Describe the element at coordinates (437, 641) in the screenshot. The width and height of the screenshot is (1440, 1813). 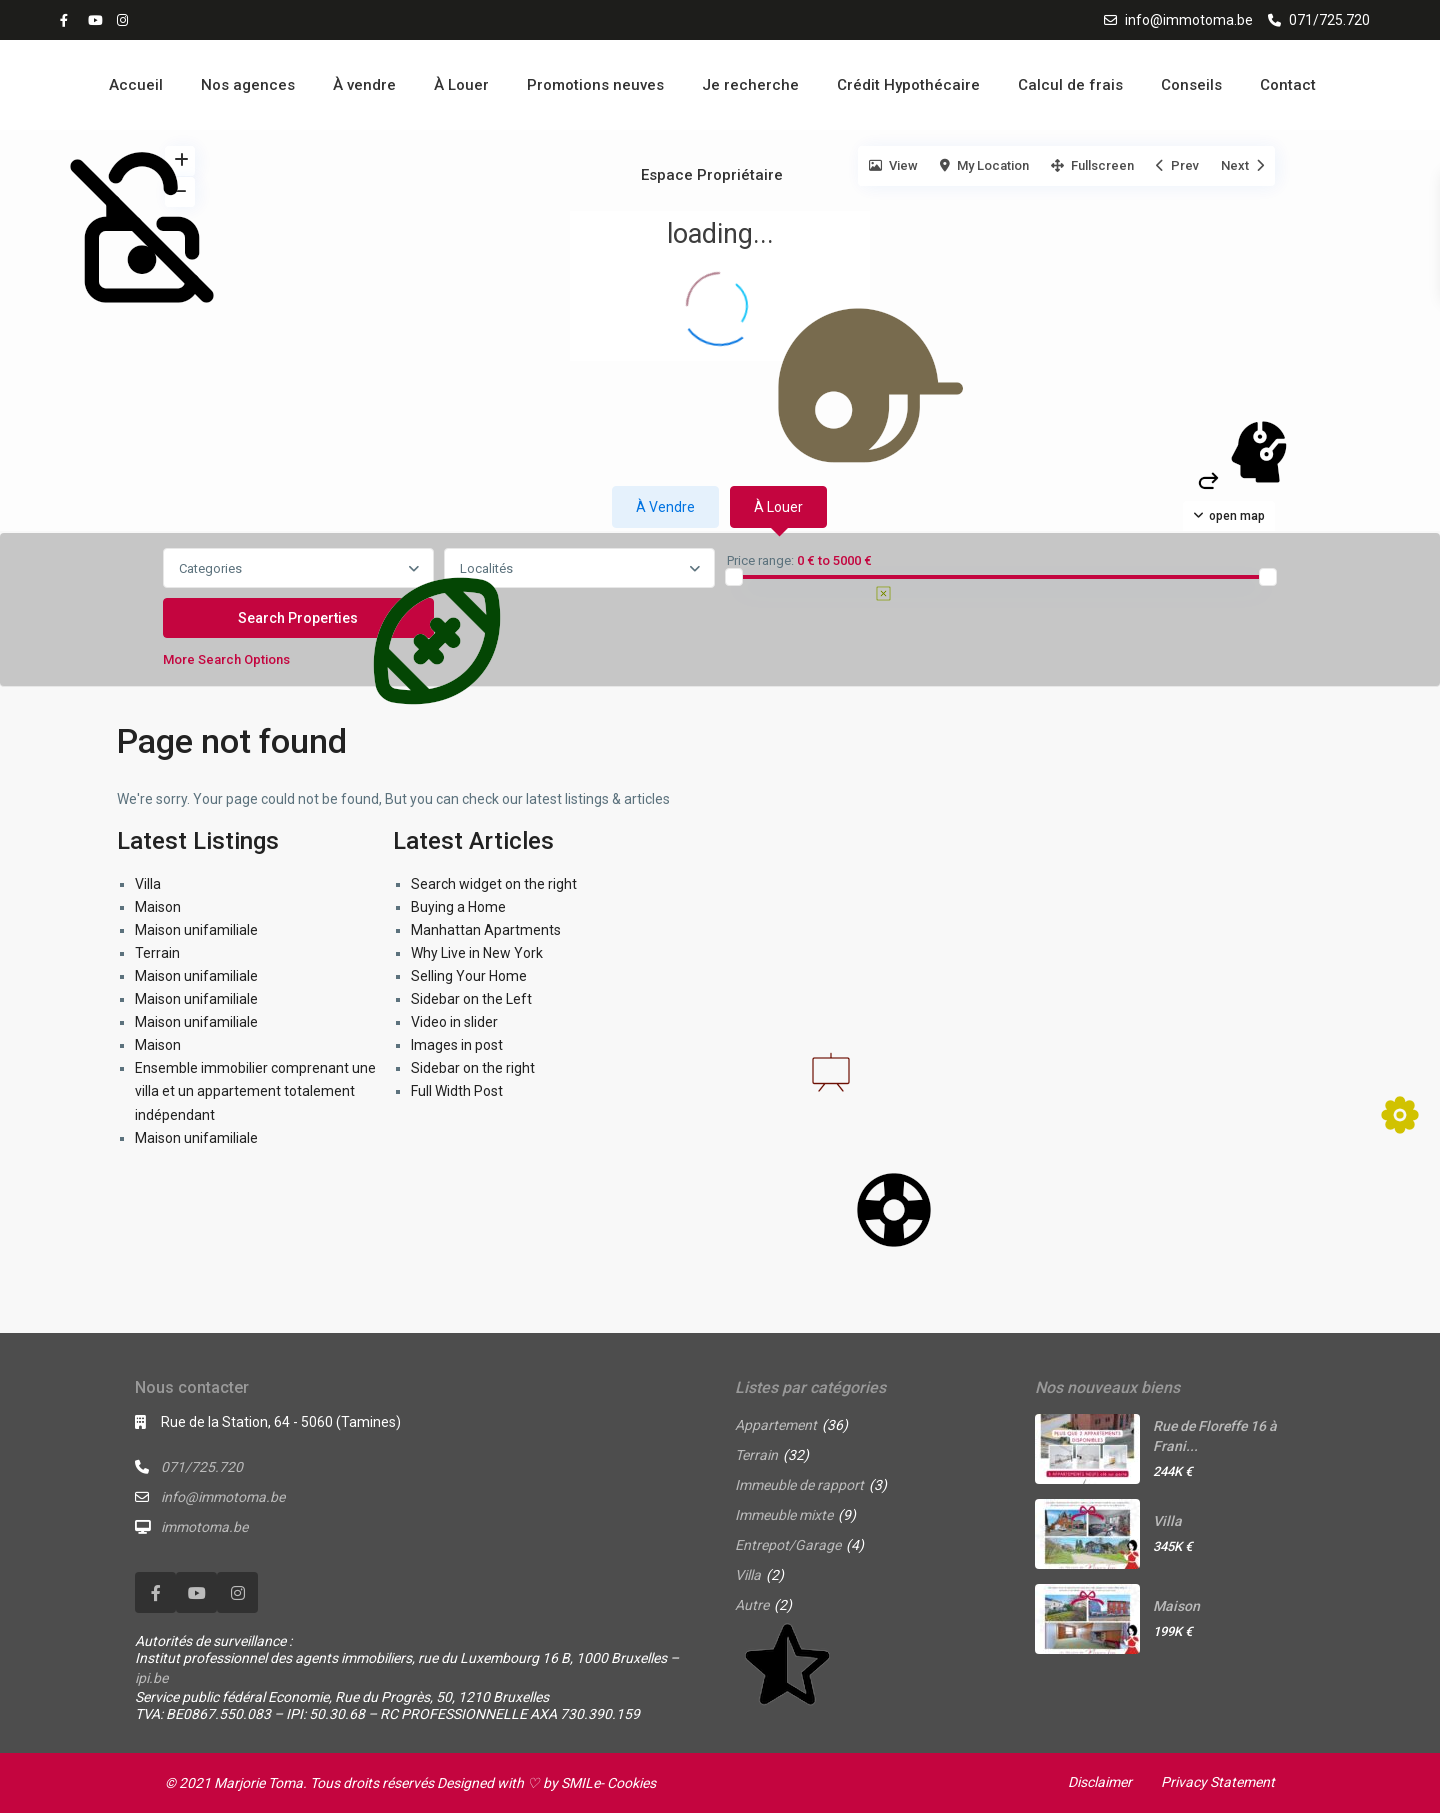
I see `access sports scores and updates` at that location.